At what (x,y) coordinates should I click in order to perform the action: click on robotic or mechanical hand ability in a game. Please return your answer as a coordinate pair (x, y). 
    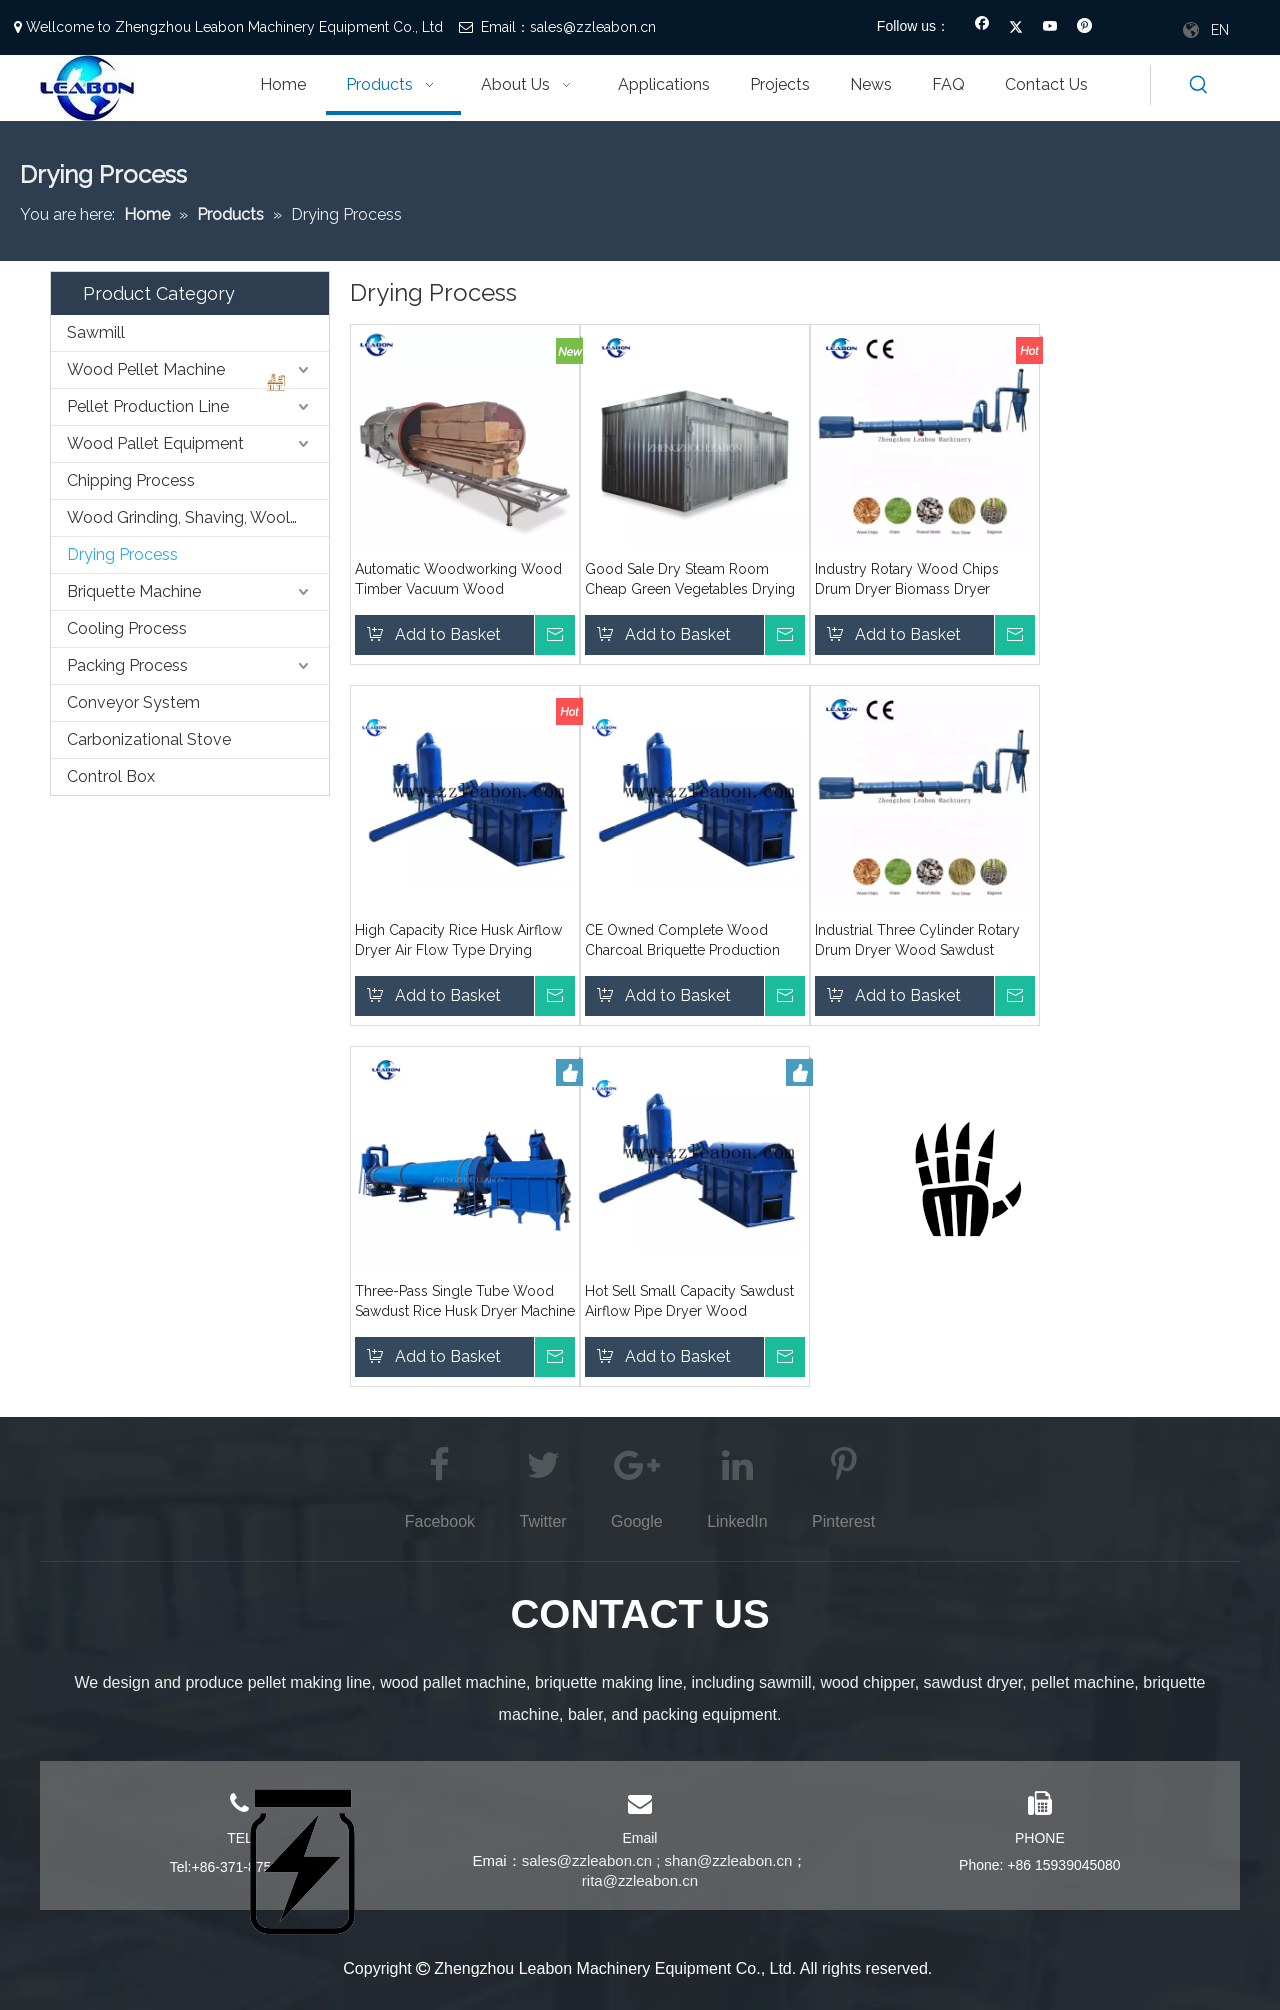
    Looking at the image, I should click on (963, 1179).